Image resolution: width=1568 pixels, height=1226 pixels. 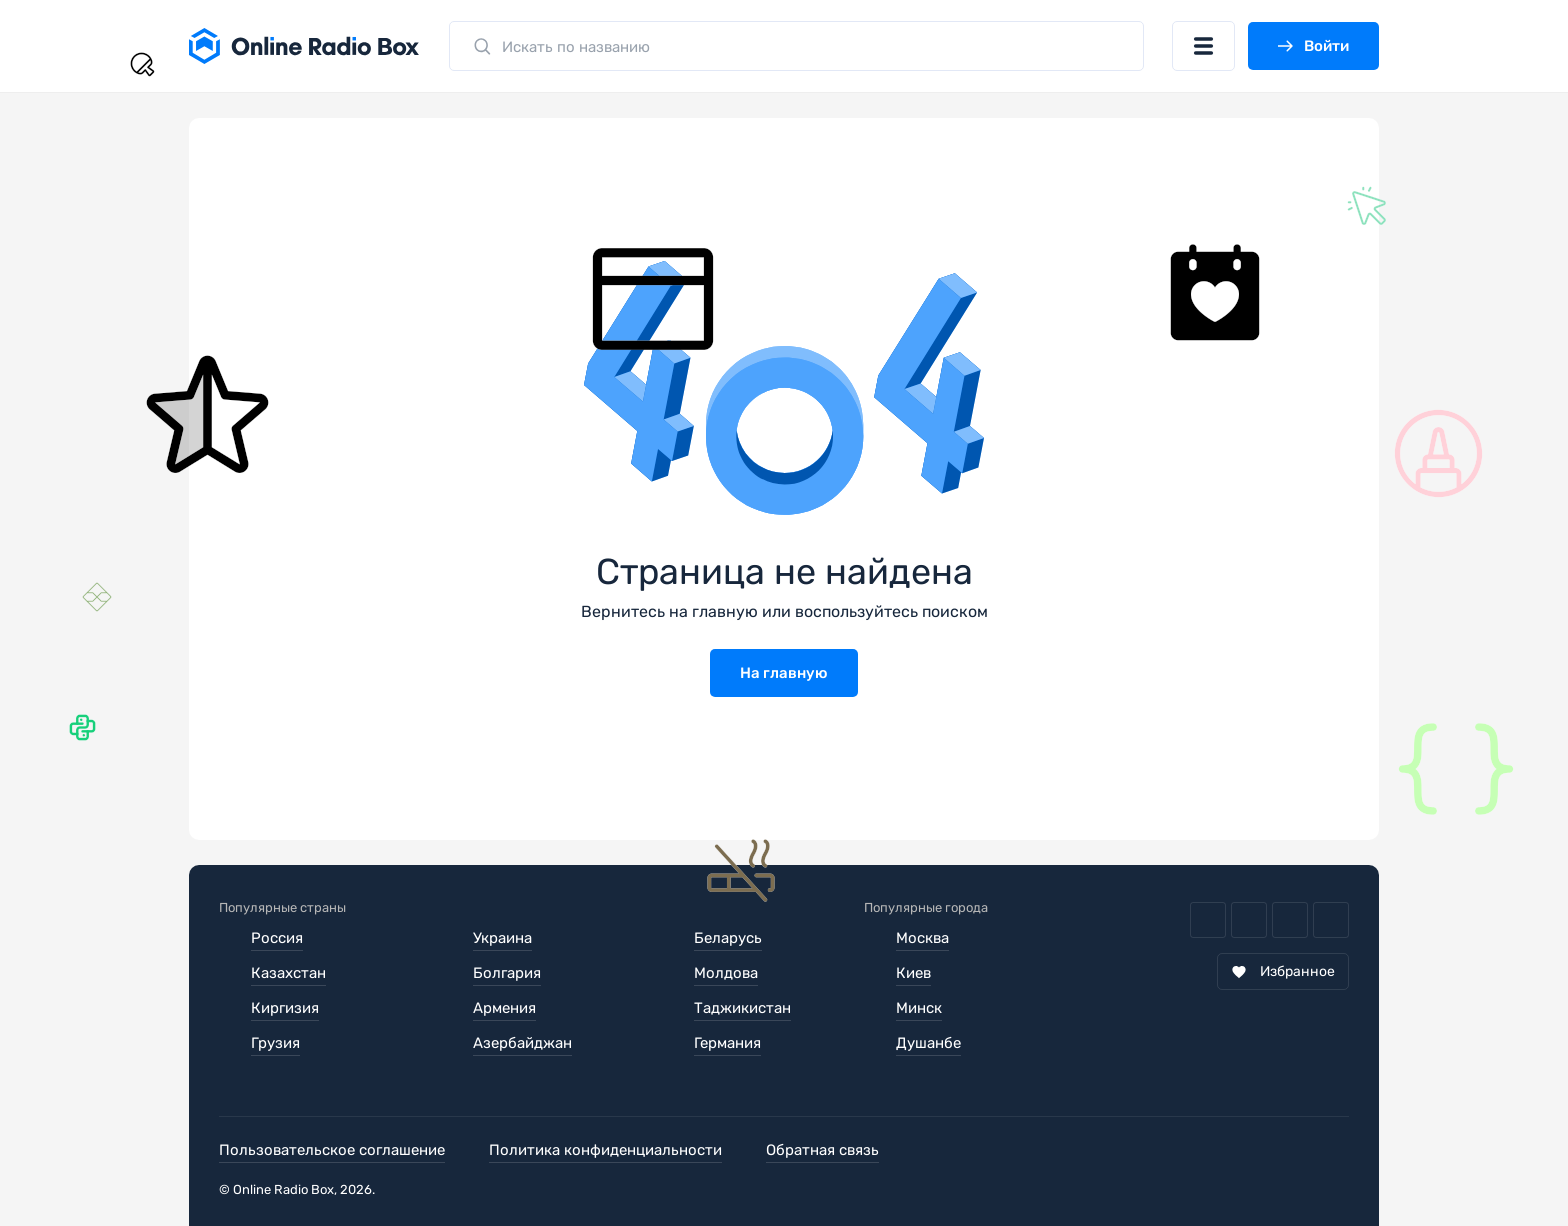 I want to click on select marker or highlighter tool, so click(x=1438, y=453).